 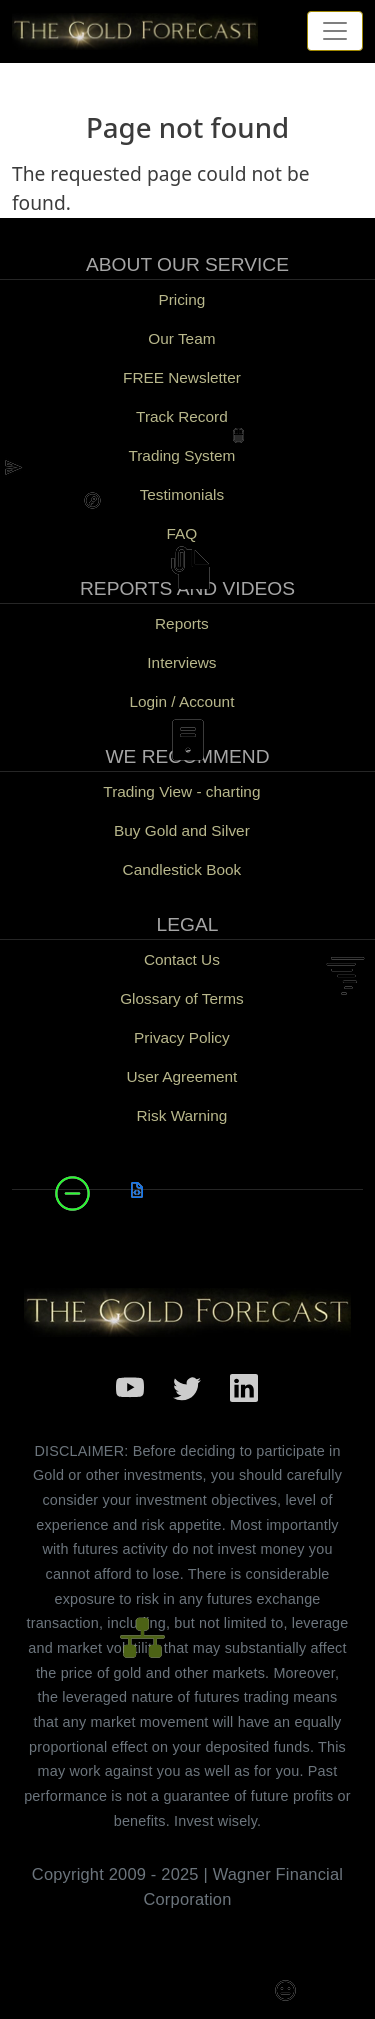 I want to click on mouse input device indicator, so click(x=238, y=435).